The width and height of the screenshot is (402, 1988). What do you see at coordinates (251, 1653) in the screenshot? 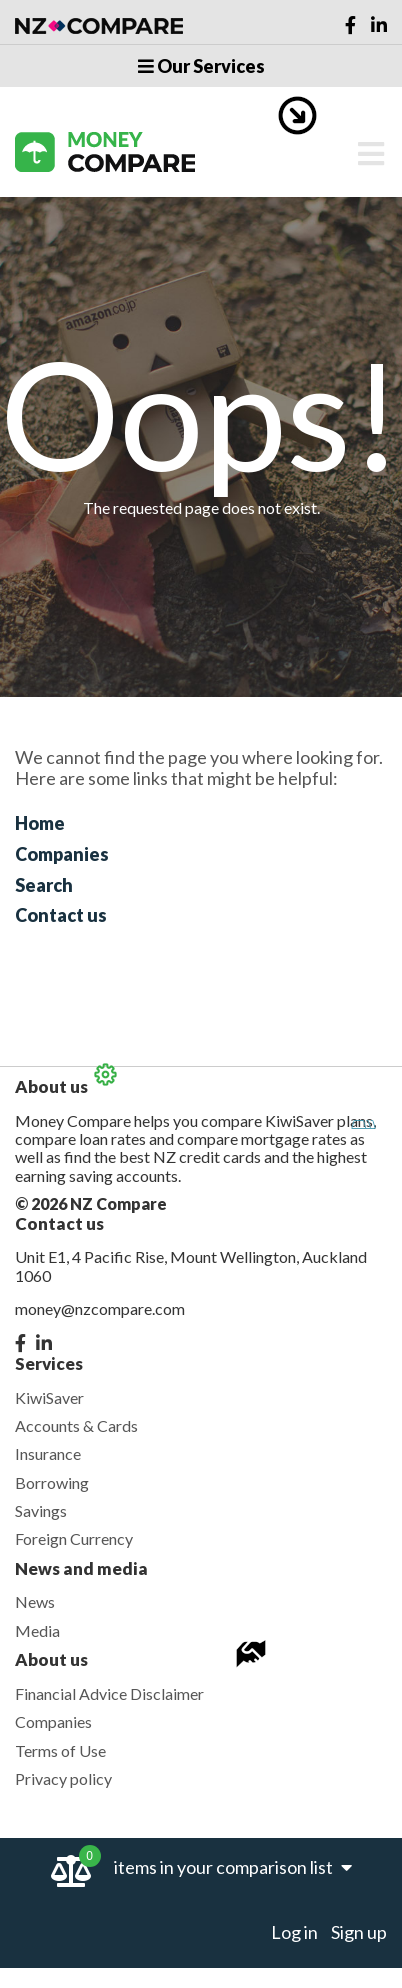
I see `access help or assistance services` at bounding box center [251, 1653].